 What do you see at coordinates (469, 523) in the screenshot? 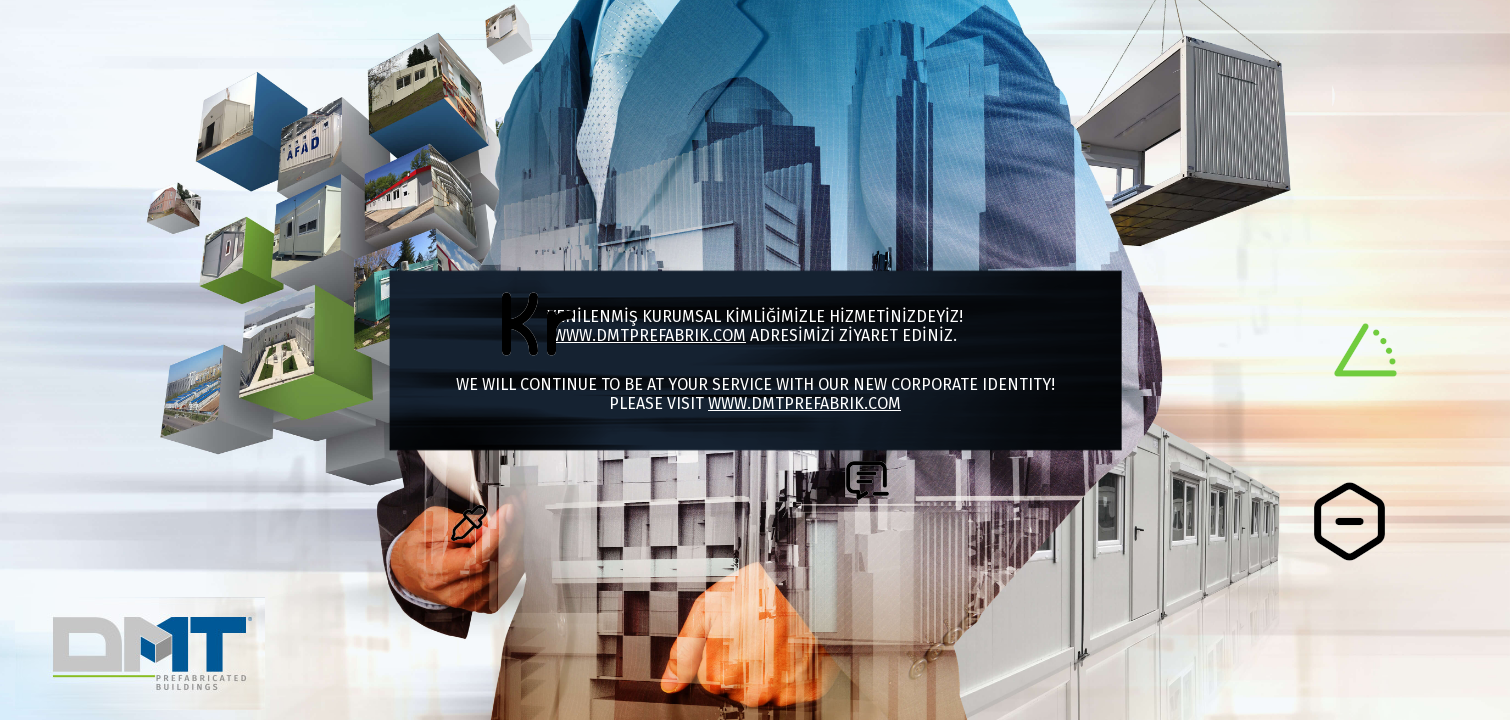
I see `pick a color from the canvas` at bounding box center [469, 523].